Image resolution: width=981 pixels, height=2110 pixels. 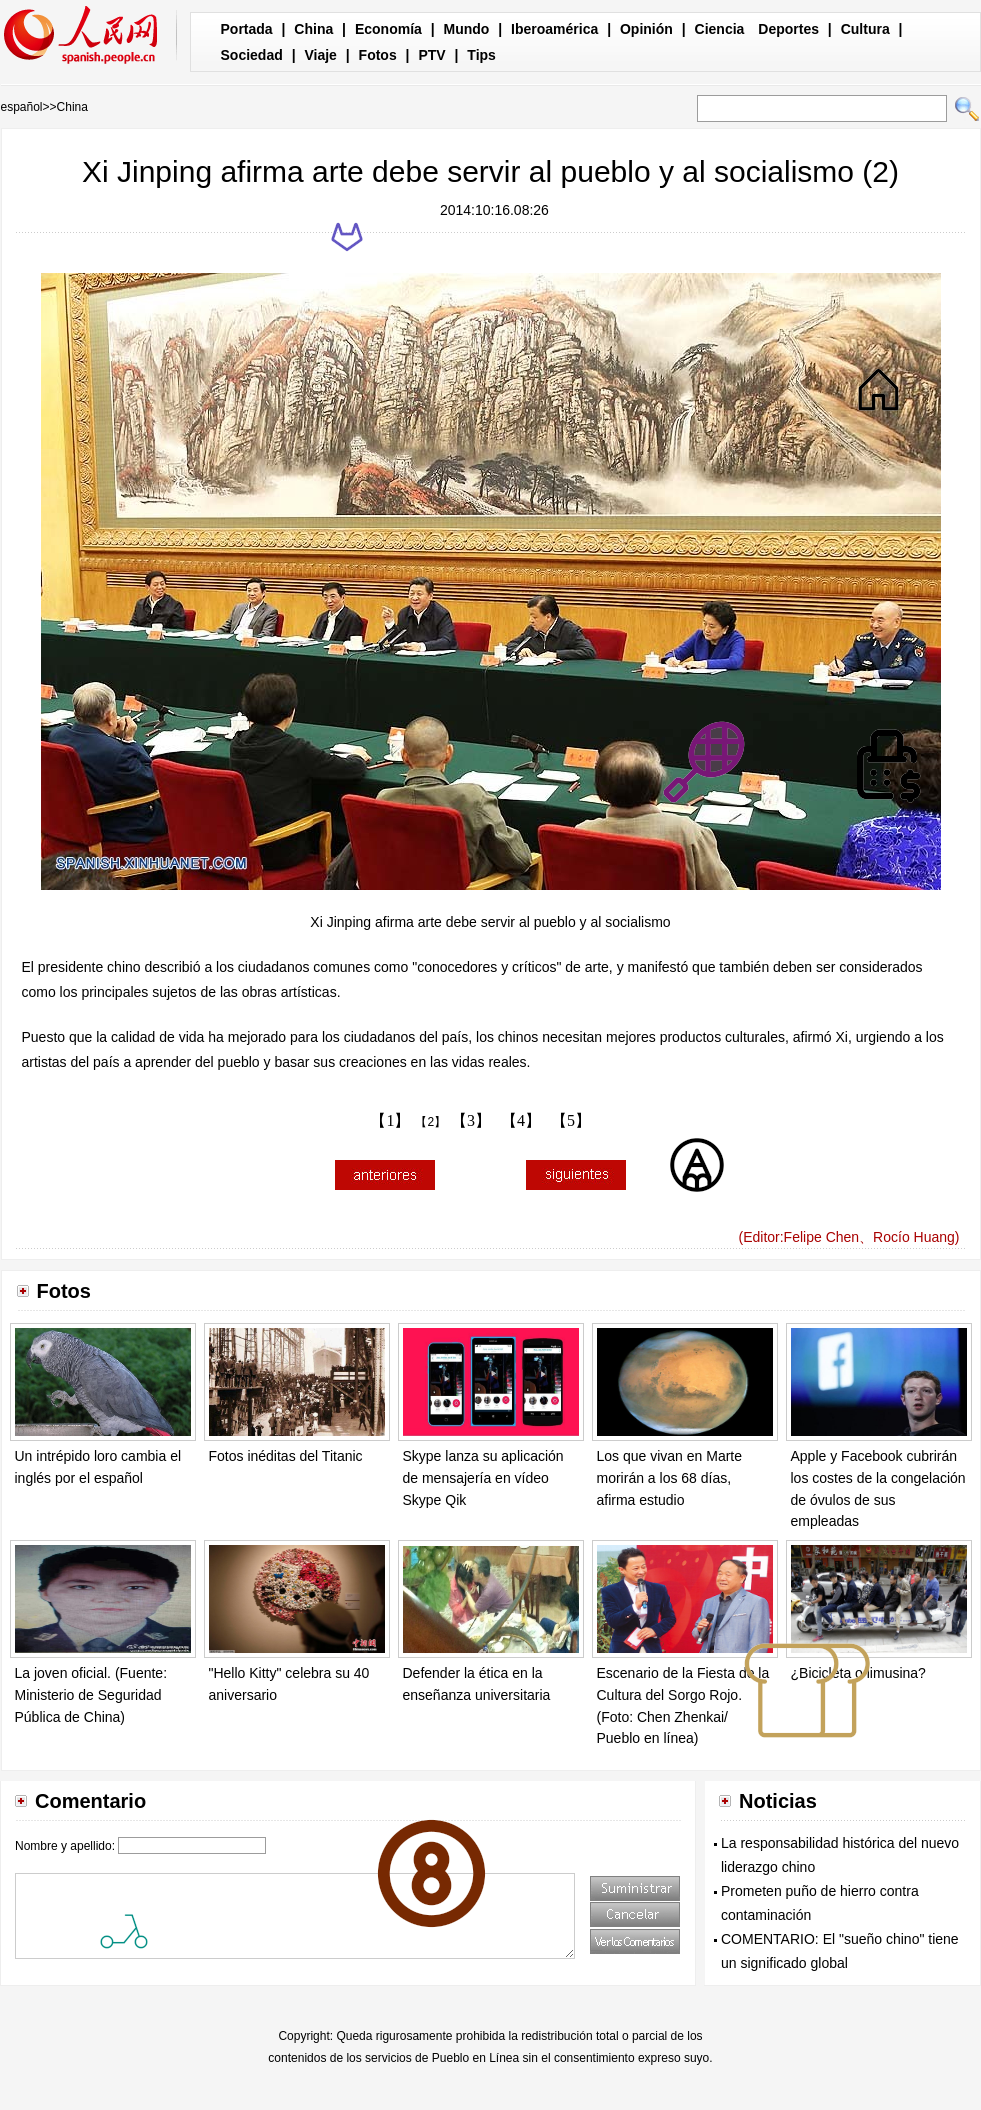 I want to click on open GitLab repository, so click(x=347, y=237).